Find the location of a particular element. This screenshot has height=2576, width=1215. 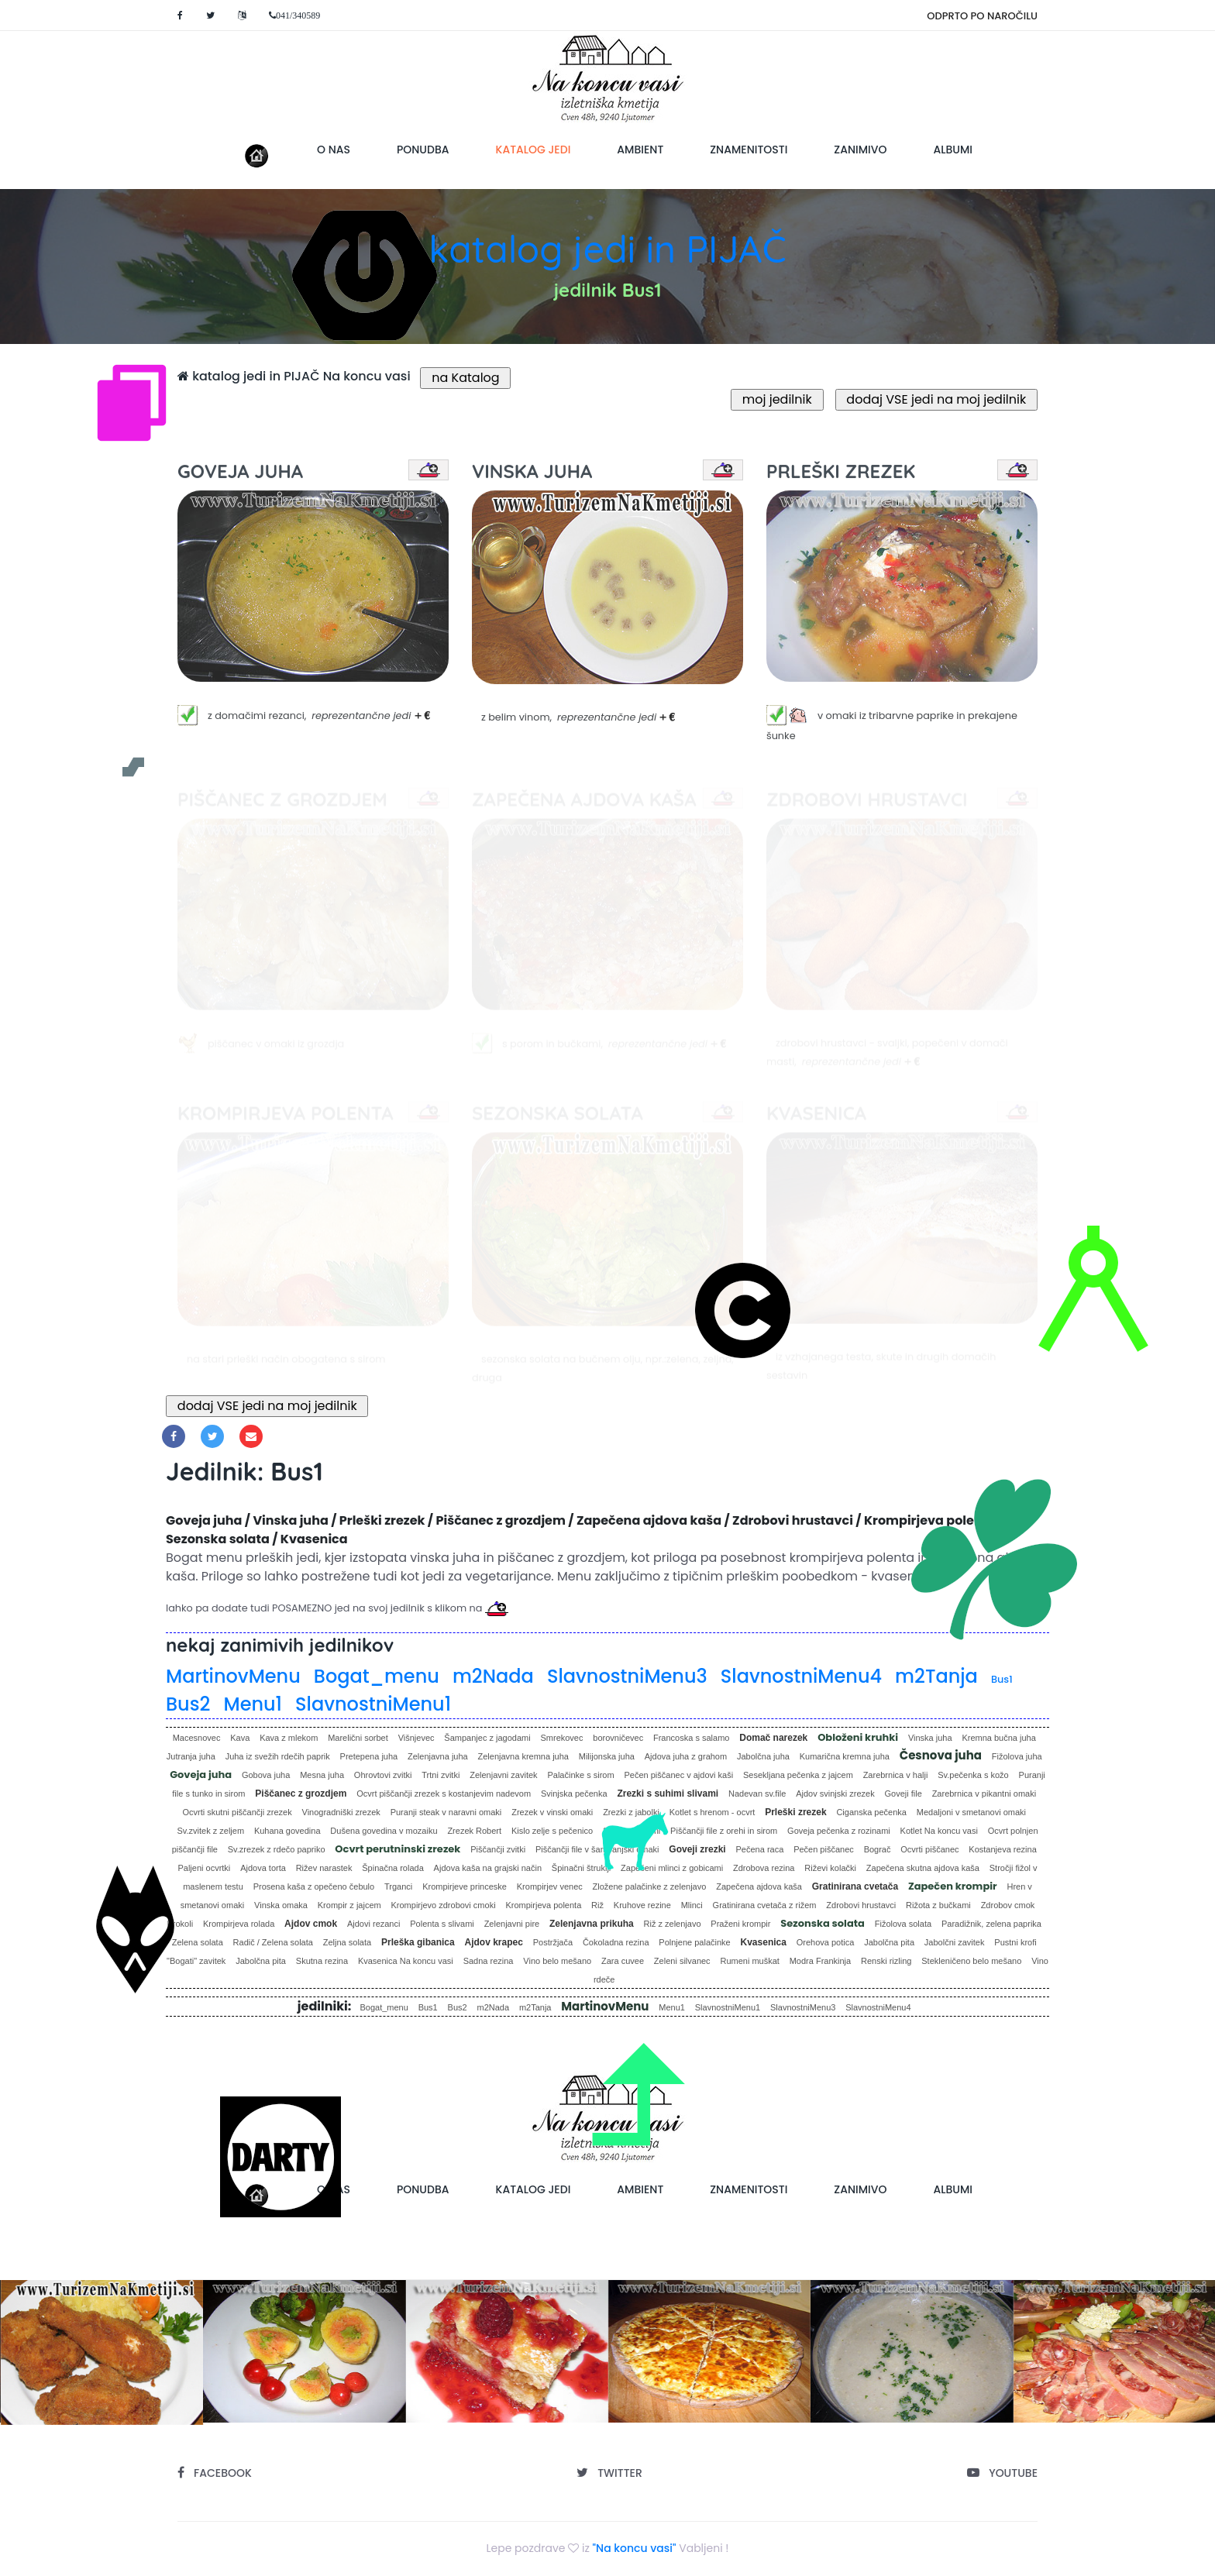

copy file to clipboard is located at coordinates (132, 403).